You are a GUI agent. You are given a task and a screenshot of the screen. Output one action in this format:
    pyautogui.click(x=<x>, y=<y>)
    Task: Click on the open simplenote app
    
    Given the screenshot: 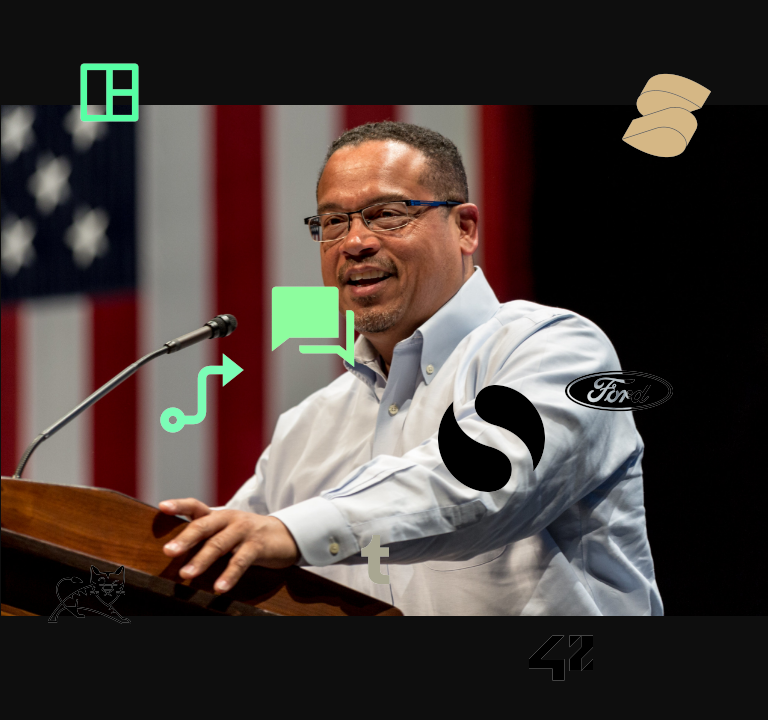 What is the action you would take?
    pyautogui.click(x=491, y=438)
    